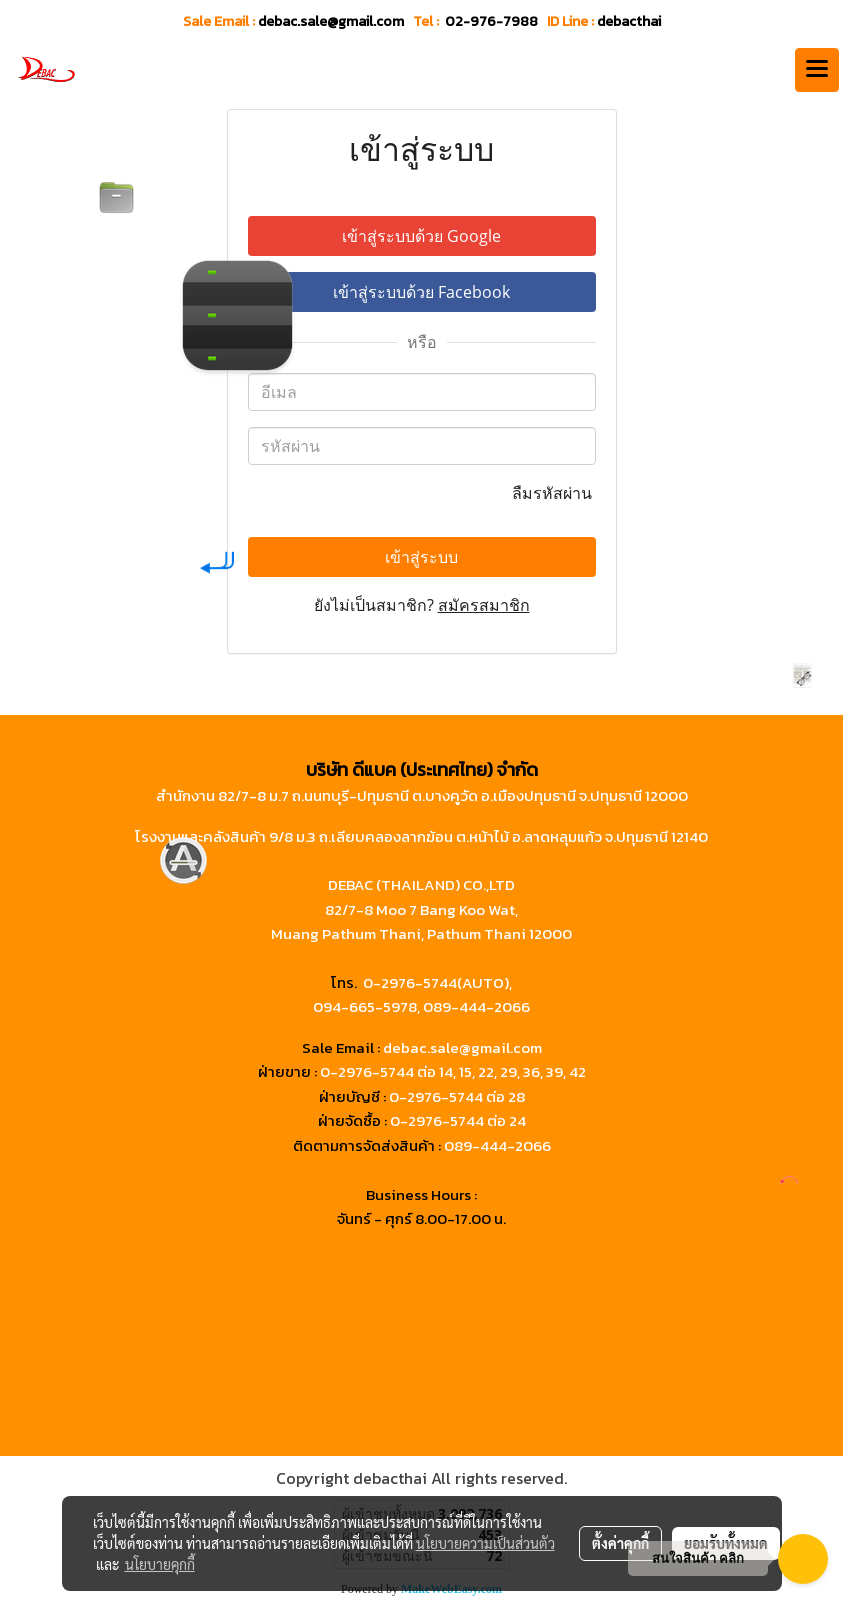 The width and height of the screenshot is (843, 1599). I want to click on open the file manager application, so click(116, 197).